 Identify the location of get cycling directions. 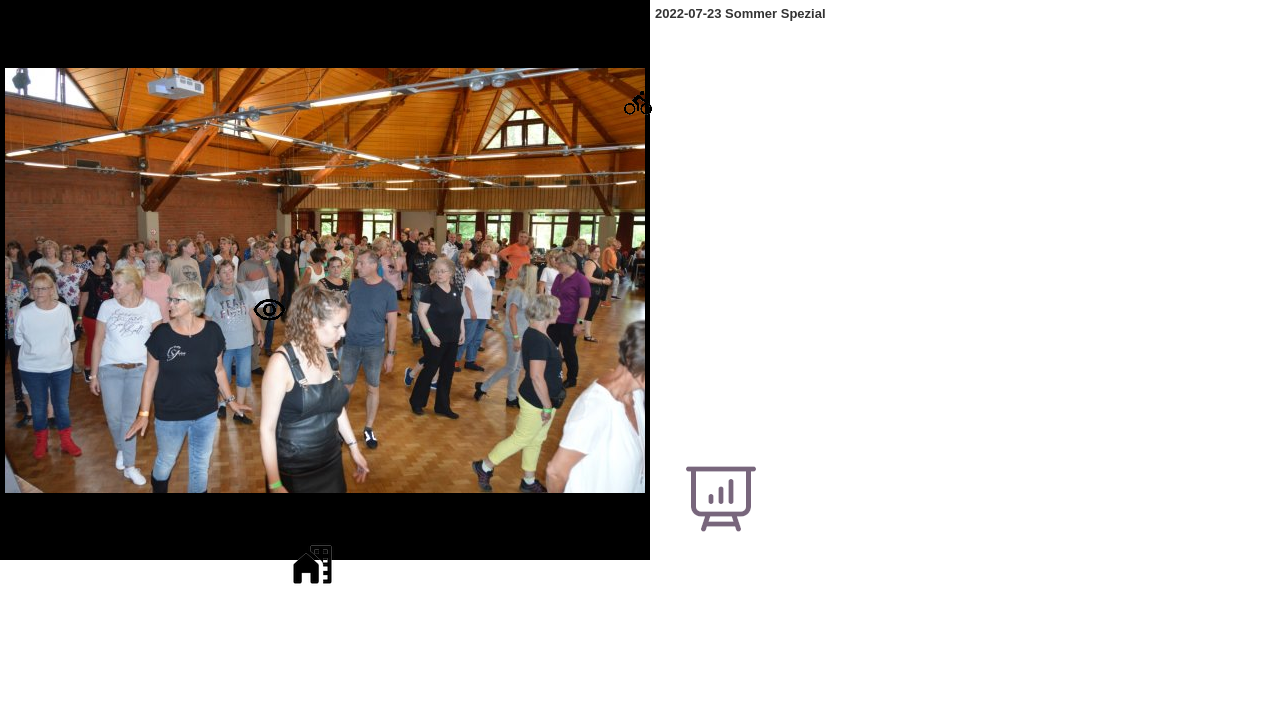
(638, 103).